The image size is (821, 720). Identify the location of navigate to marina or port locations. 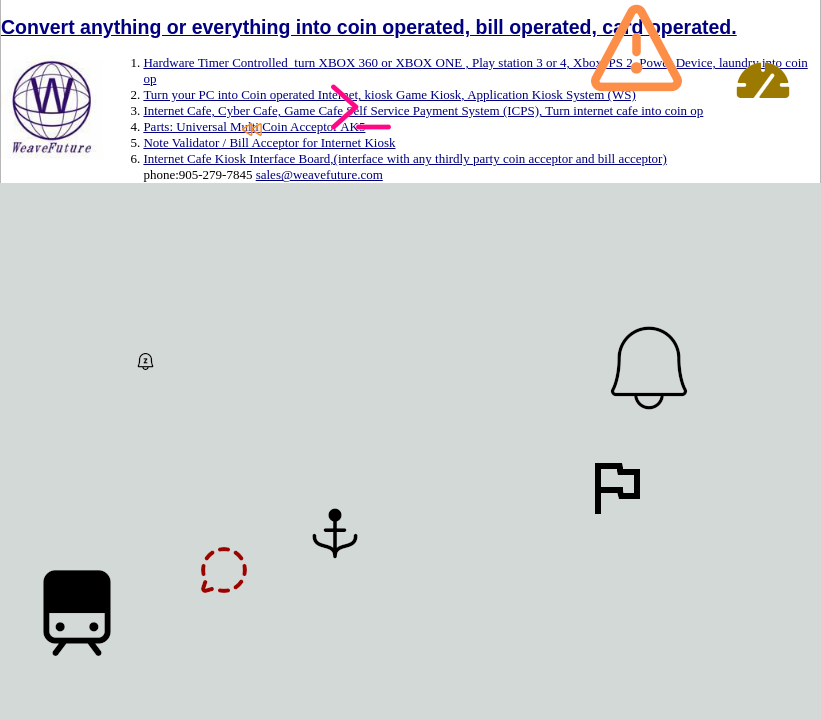
(335, 532).